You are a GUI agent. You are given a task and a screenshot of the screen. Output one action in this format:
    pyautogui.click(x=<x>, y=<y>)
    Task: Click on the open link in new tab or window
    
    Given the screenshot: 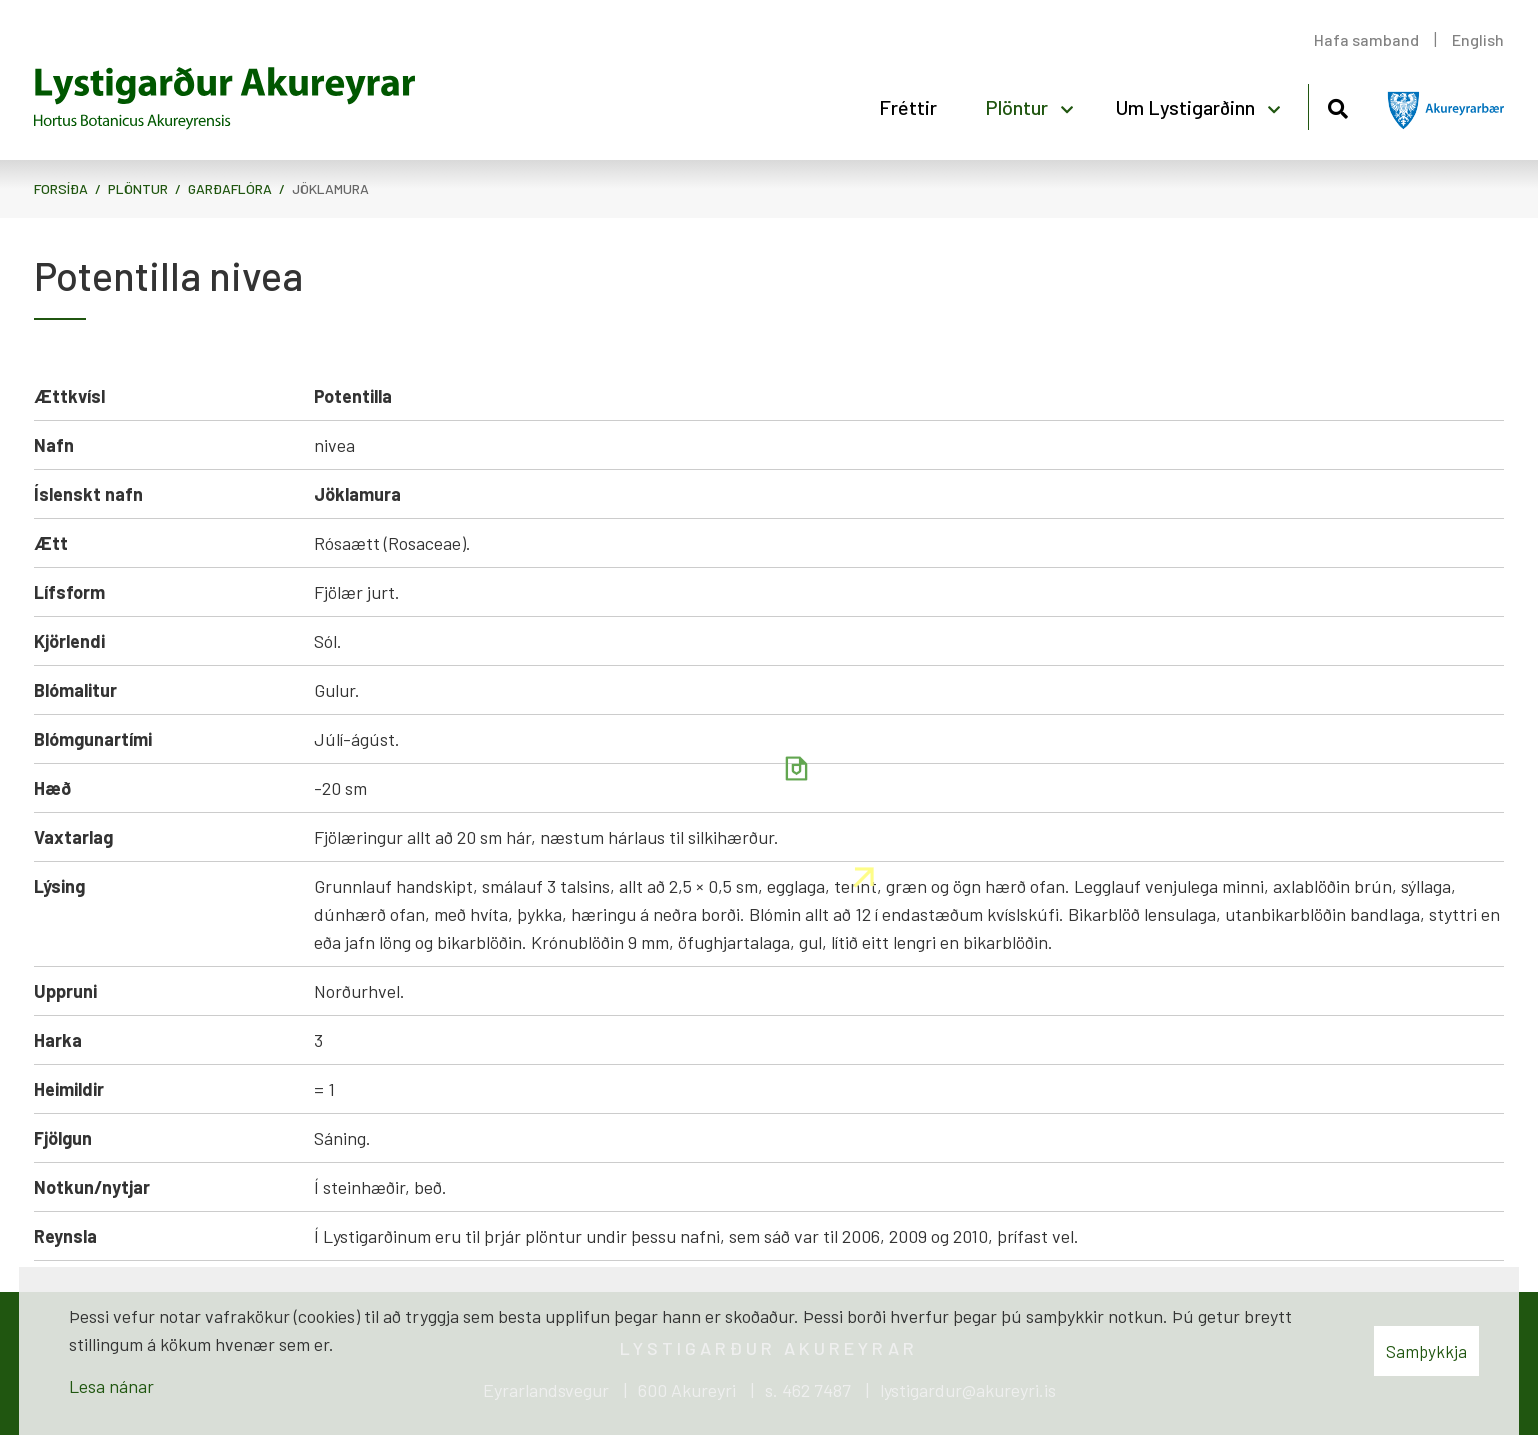 What is the action you would take?
    pyautogui.click(x=863, y=877)
    